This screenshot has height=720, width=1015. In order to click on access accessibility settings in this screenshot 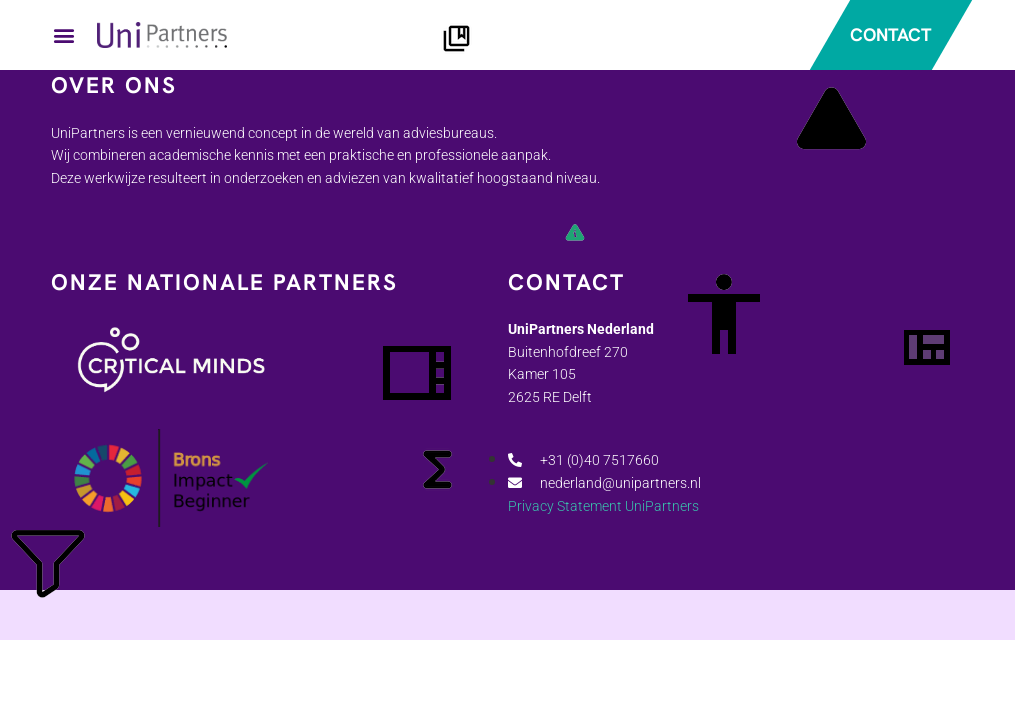, I will do `click(724, 314)`.